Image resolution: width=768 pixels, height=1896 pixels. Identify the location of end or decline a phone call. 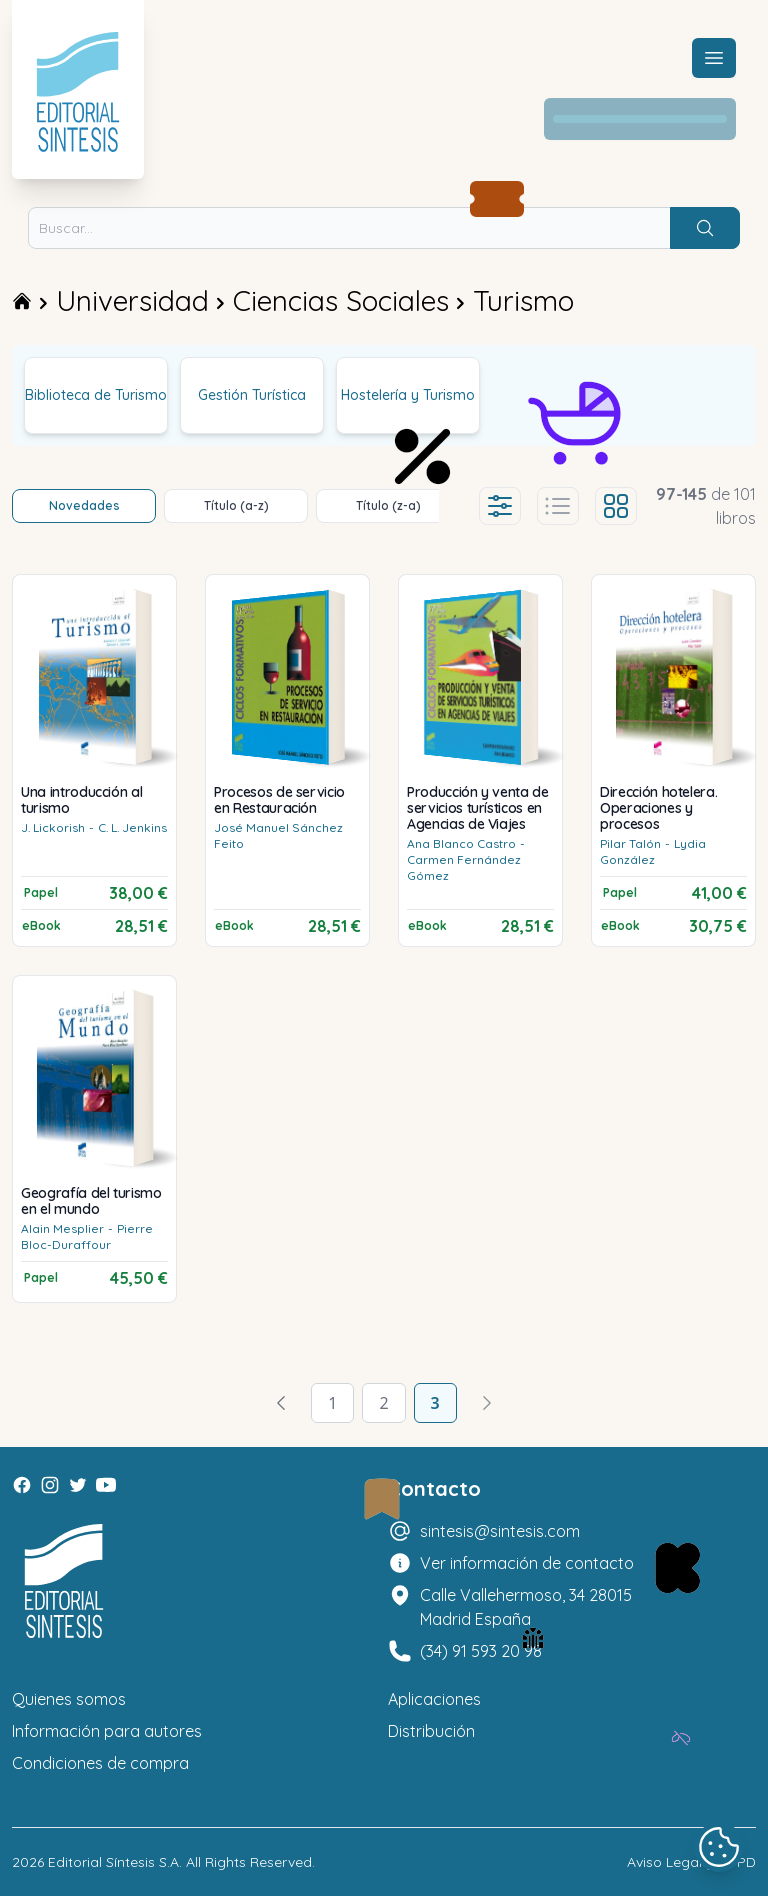
(681, 1738).